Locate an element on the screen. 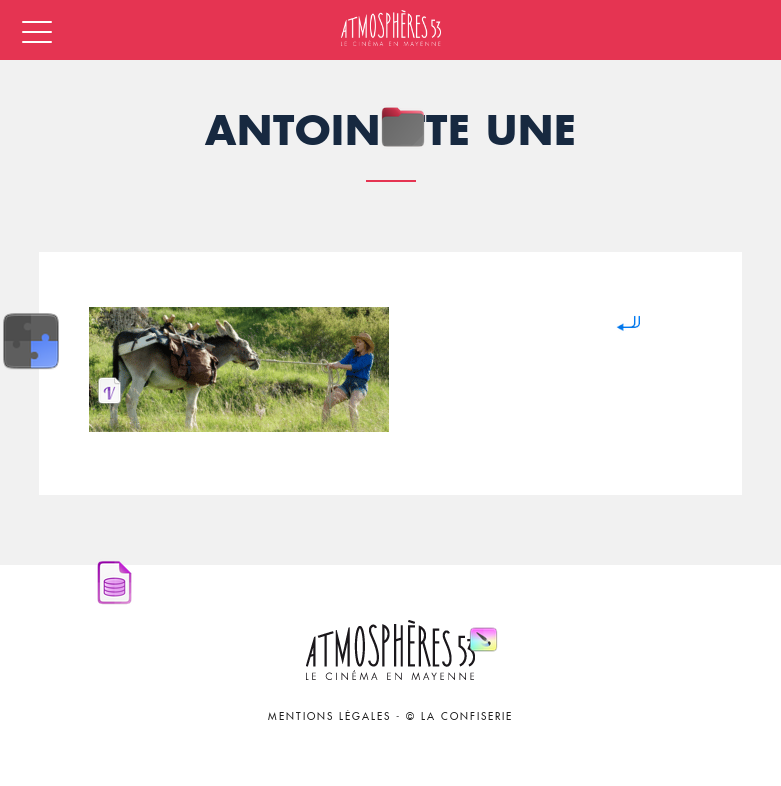 The width and height of the screenshot is (781, 786). reply to all recipients of an email is located at coordinates (628, 322).